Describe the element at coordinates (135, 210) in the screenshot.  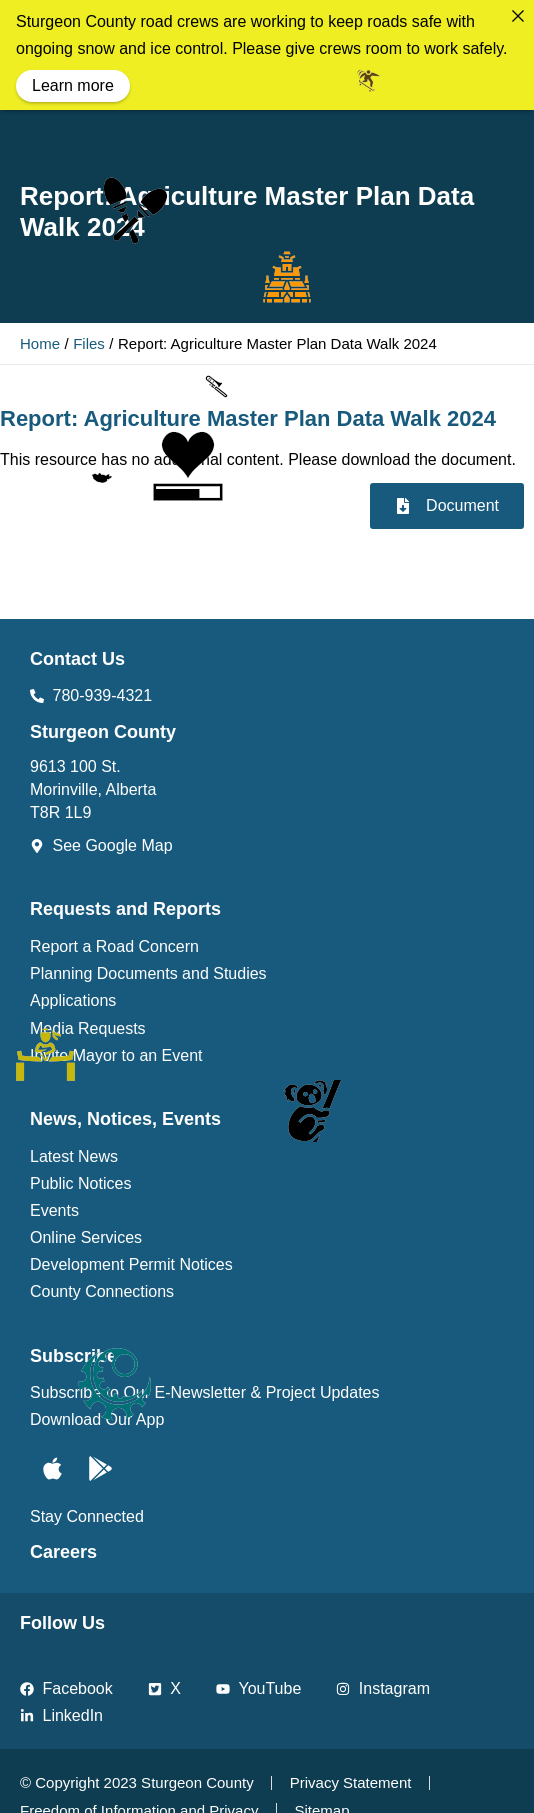
I see `access music or sound effects settings` at that location.